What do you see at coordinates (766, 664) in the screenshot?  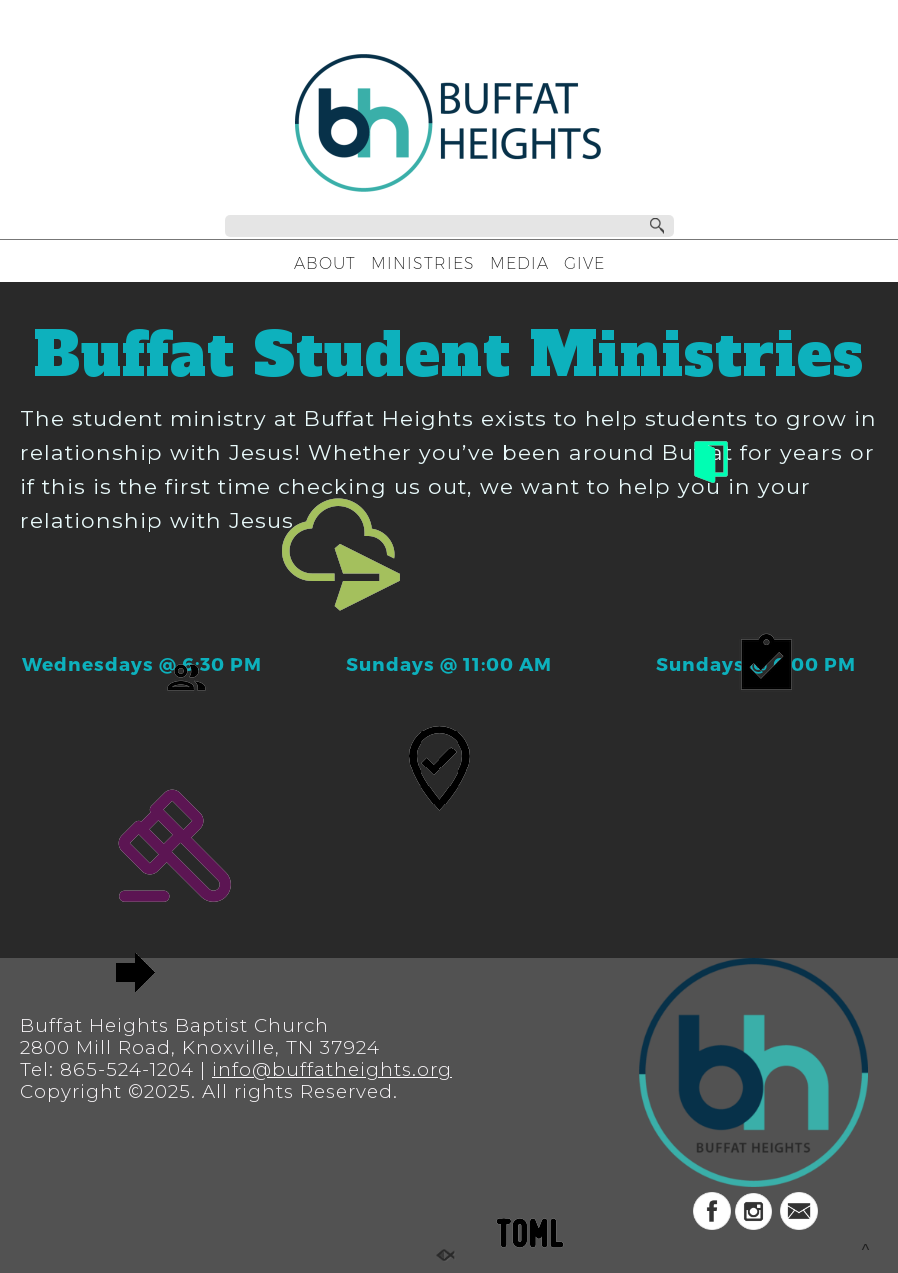 I see `mark task or assignment as complete` at bounding box center [766, 664].